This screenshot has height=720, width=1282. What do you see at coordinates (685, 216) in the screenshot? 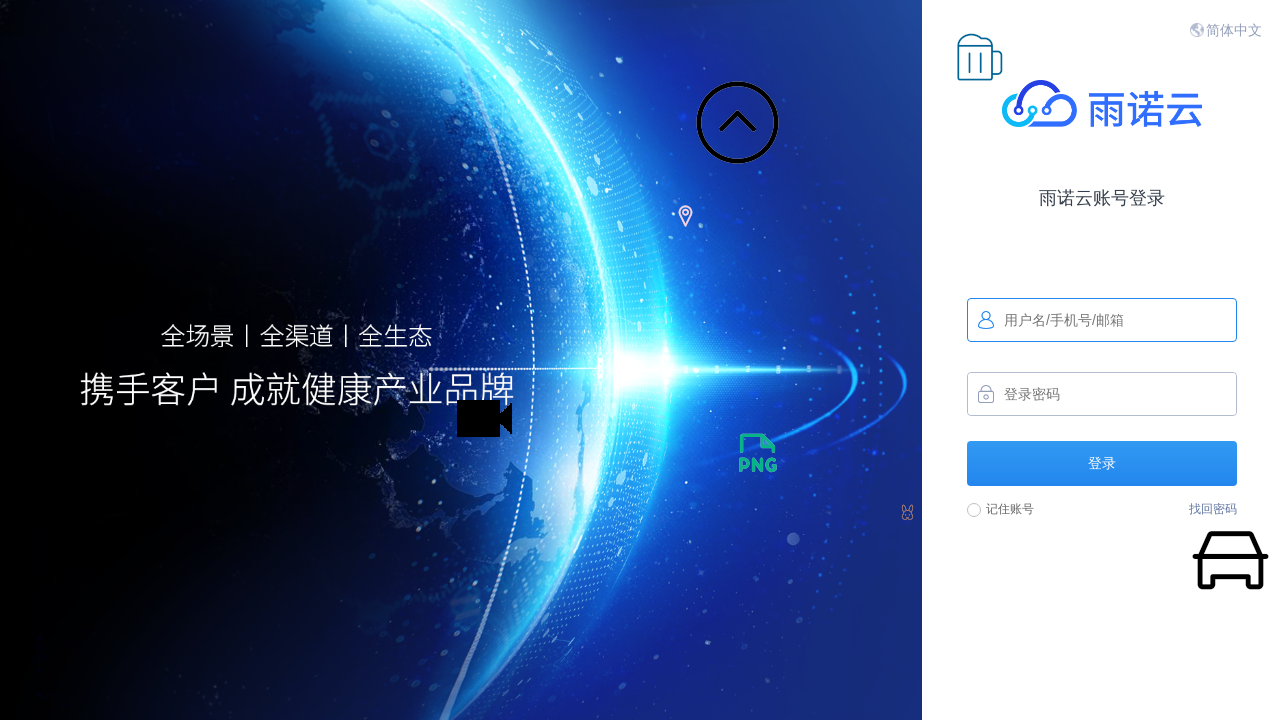
I see `view or set your current location` at bounding box center [685, 216].